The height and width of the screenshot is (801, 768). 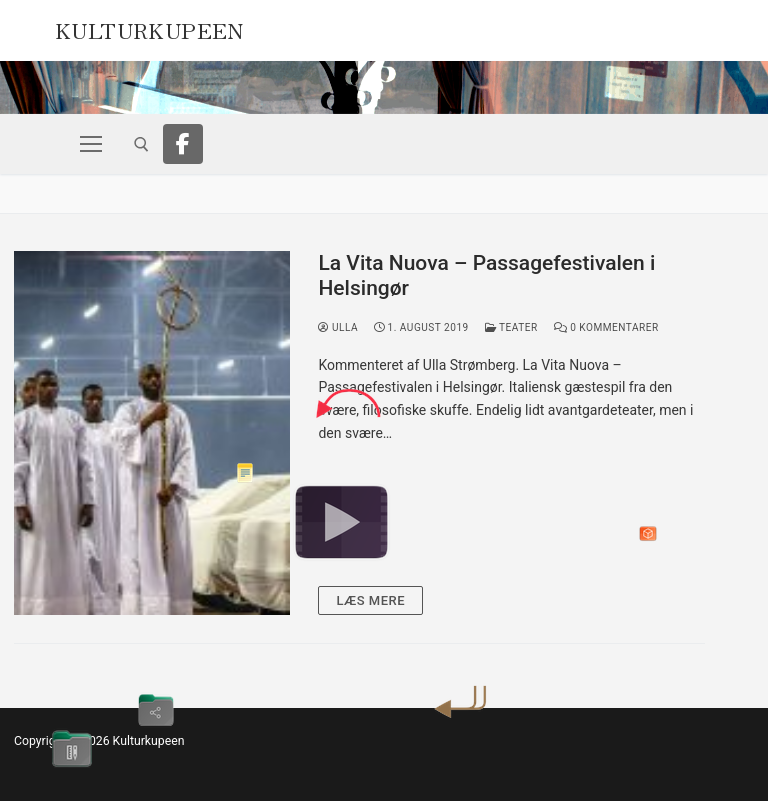 I want to click on access your public shared folder, so click(x=156, y=710).